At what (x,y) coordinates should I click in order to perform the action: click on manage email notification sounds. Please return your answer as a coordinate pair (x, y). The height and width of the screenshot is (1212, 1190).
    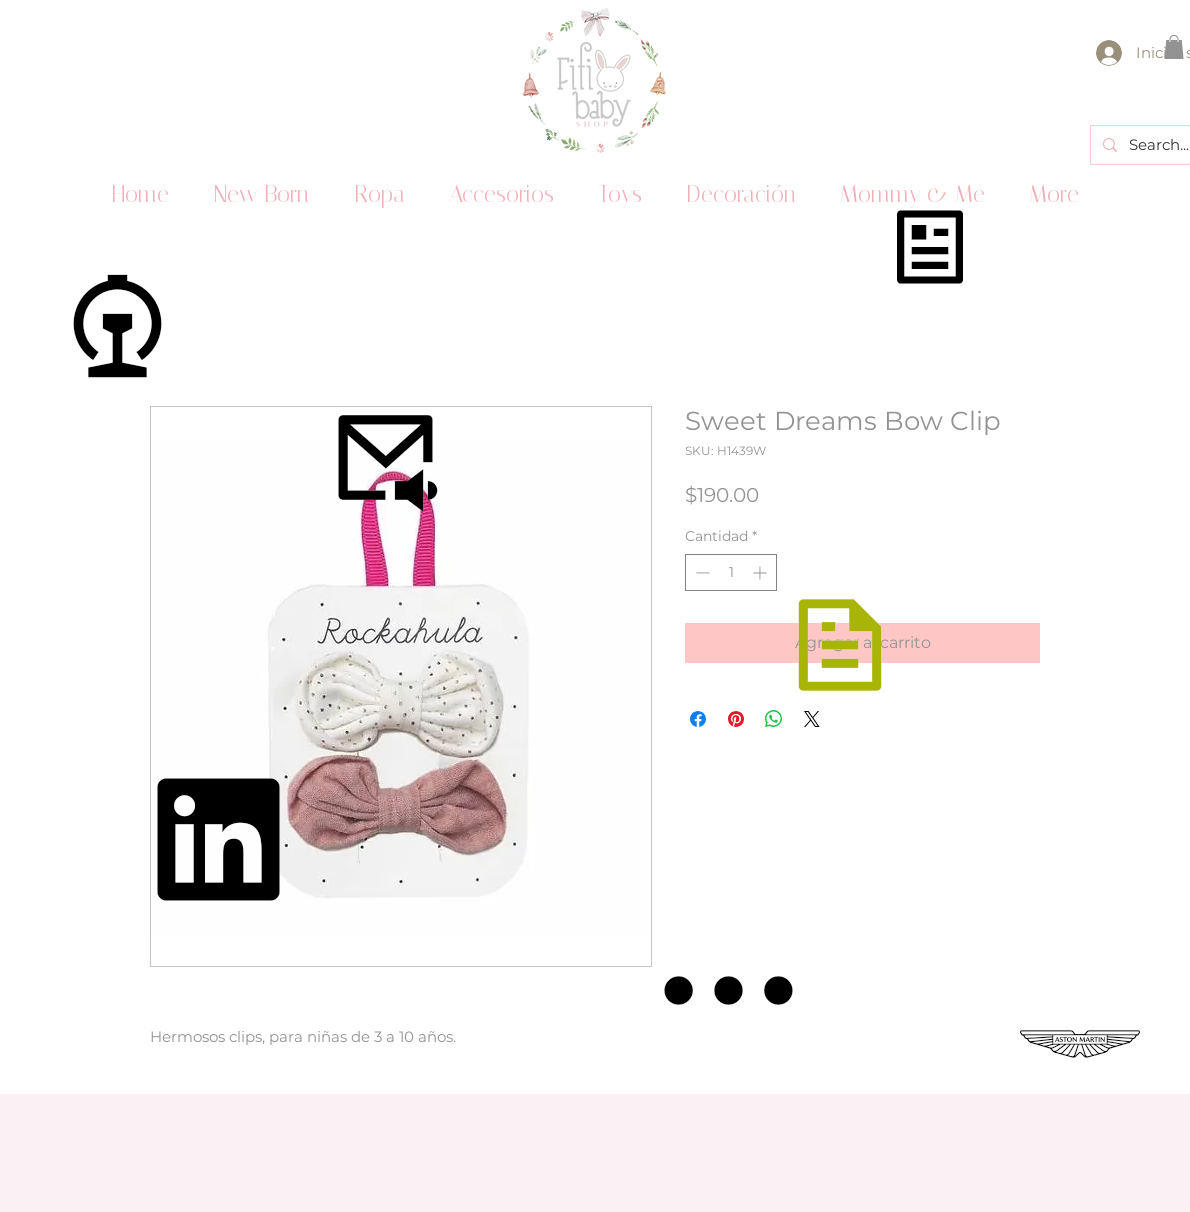
    Looking at the image, I should click on (385, 457).